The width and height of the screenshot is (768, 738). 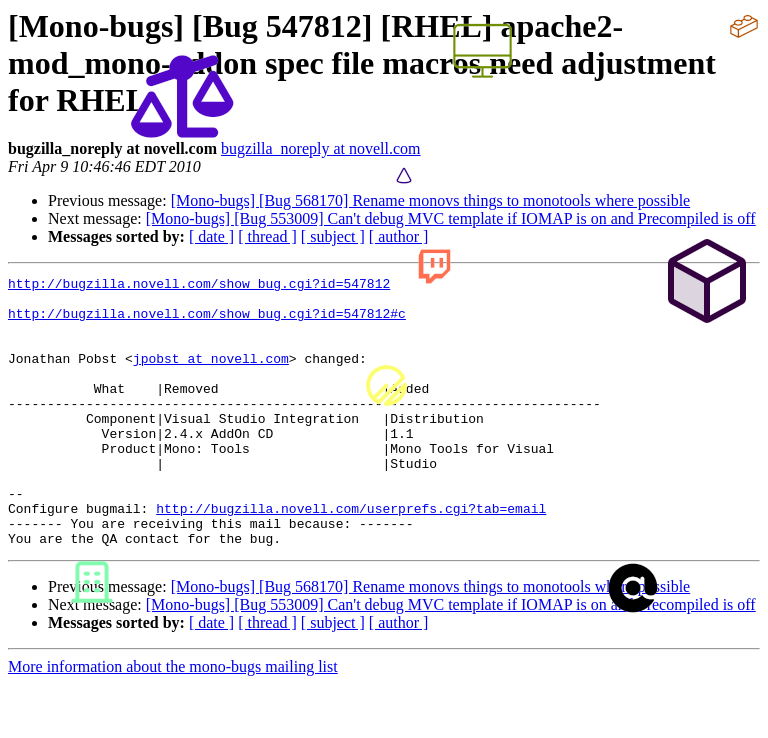 I want to click on view building or property details, so click(x=92, y=582).